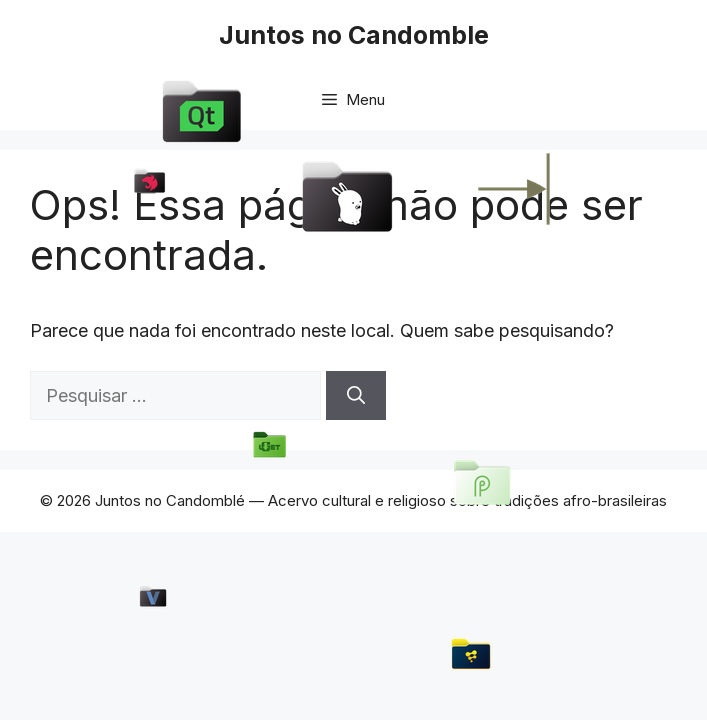  What do you see at coordinates (201, 113) in the screenshot?
I see `folder containing Qt framework project files` at bounding box center [201, 113].